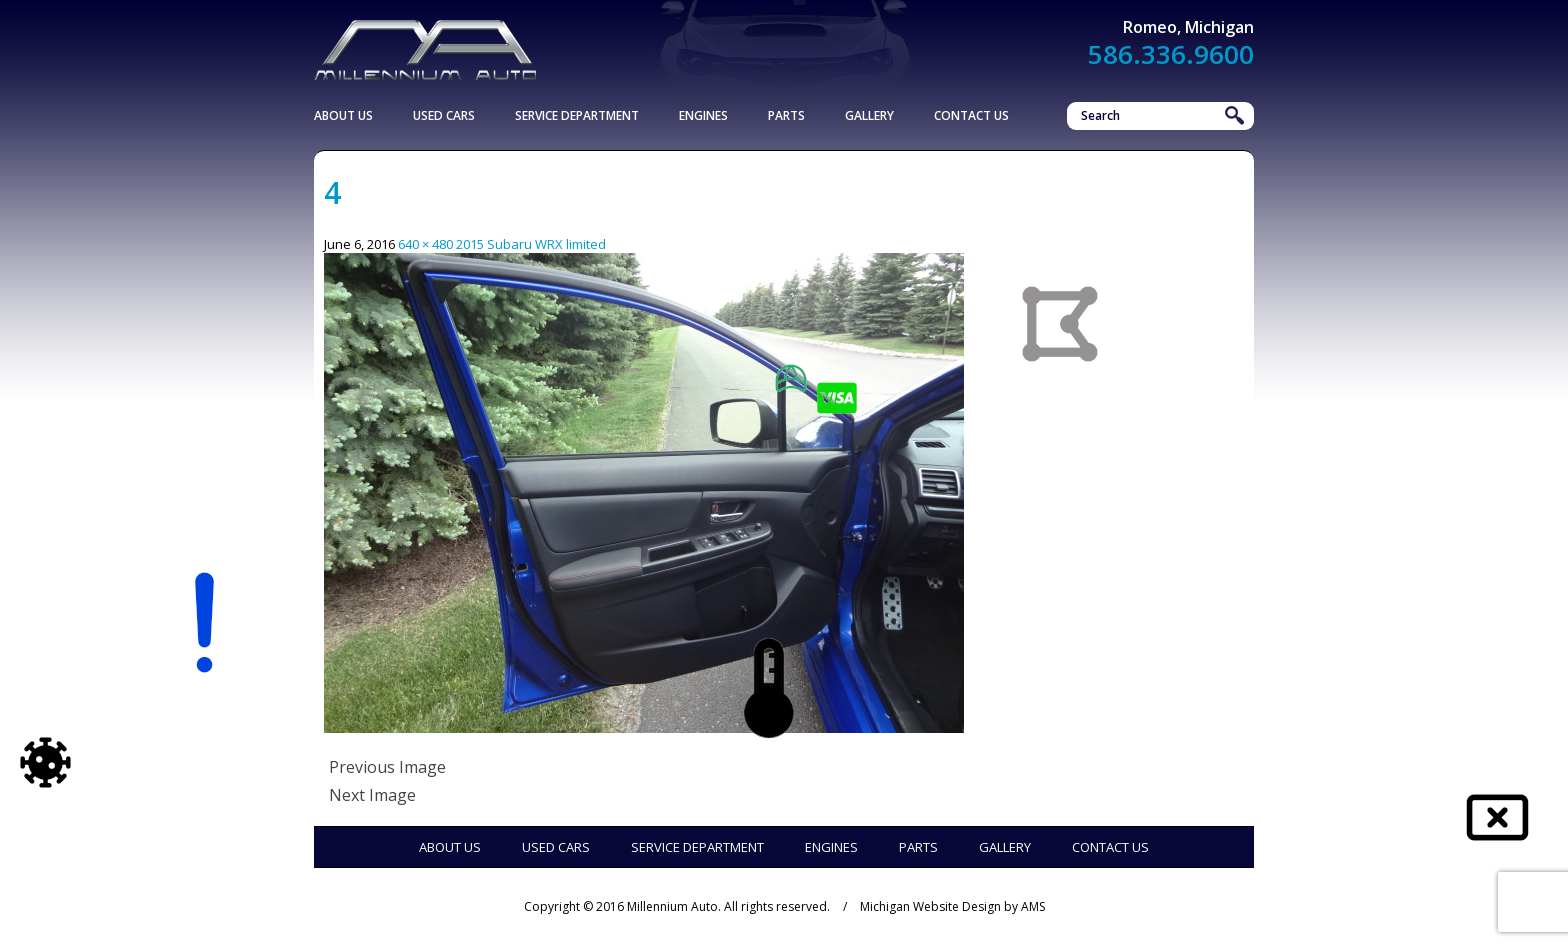 This screenshot has height=946, width=1568. What do you see at coordinates (1497, 817) in the screenshot?
I see `close or dismiss a window` at bounding box center [1497, 817].